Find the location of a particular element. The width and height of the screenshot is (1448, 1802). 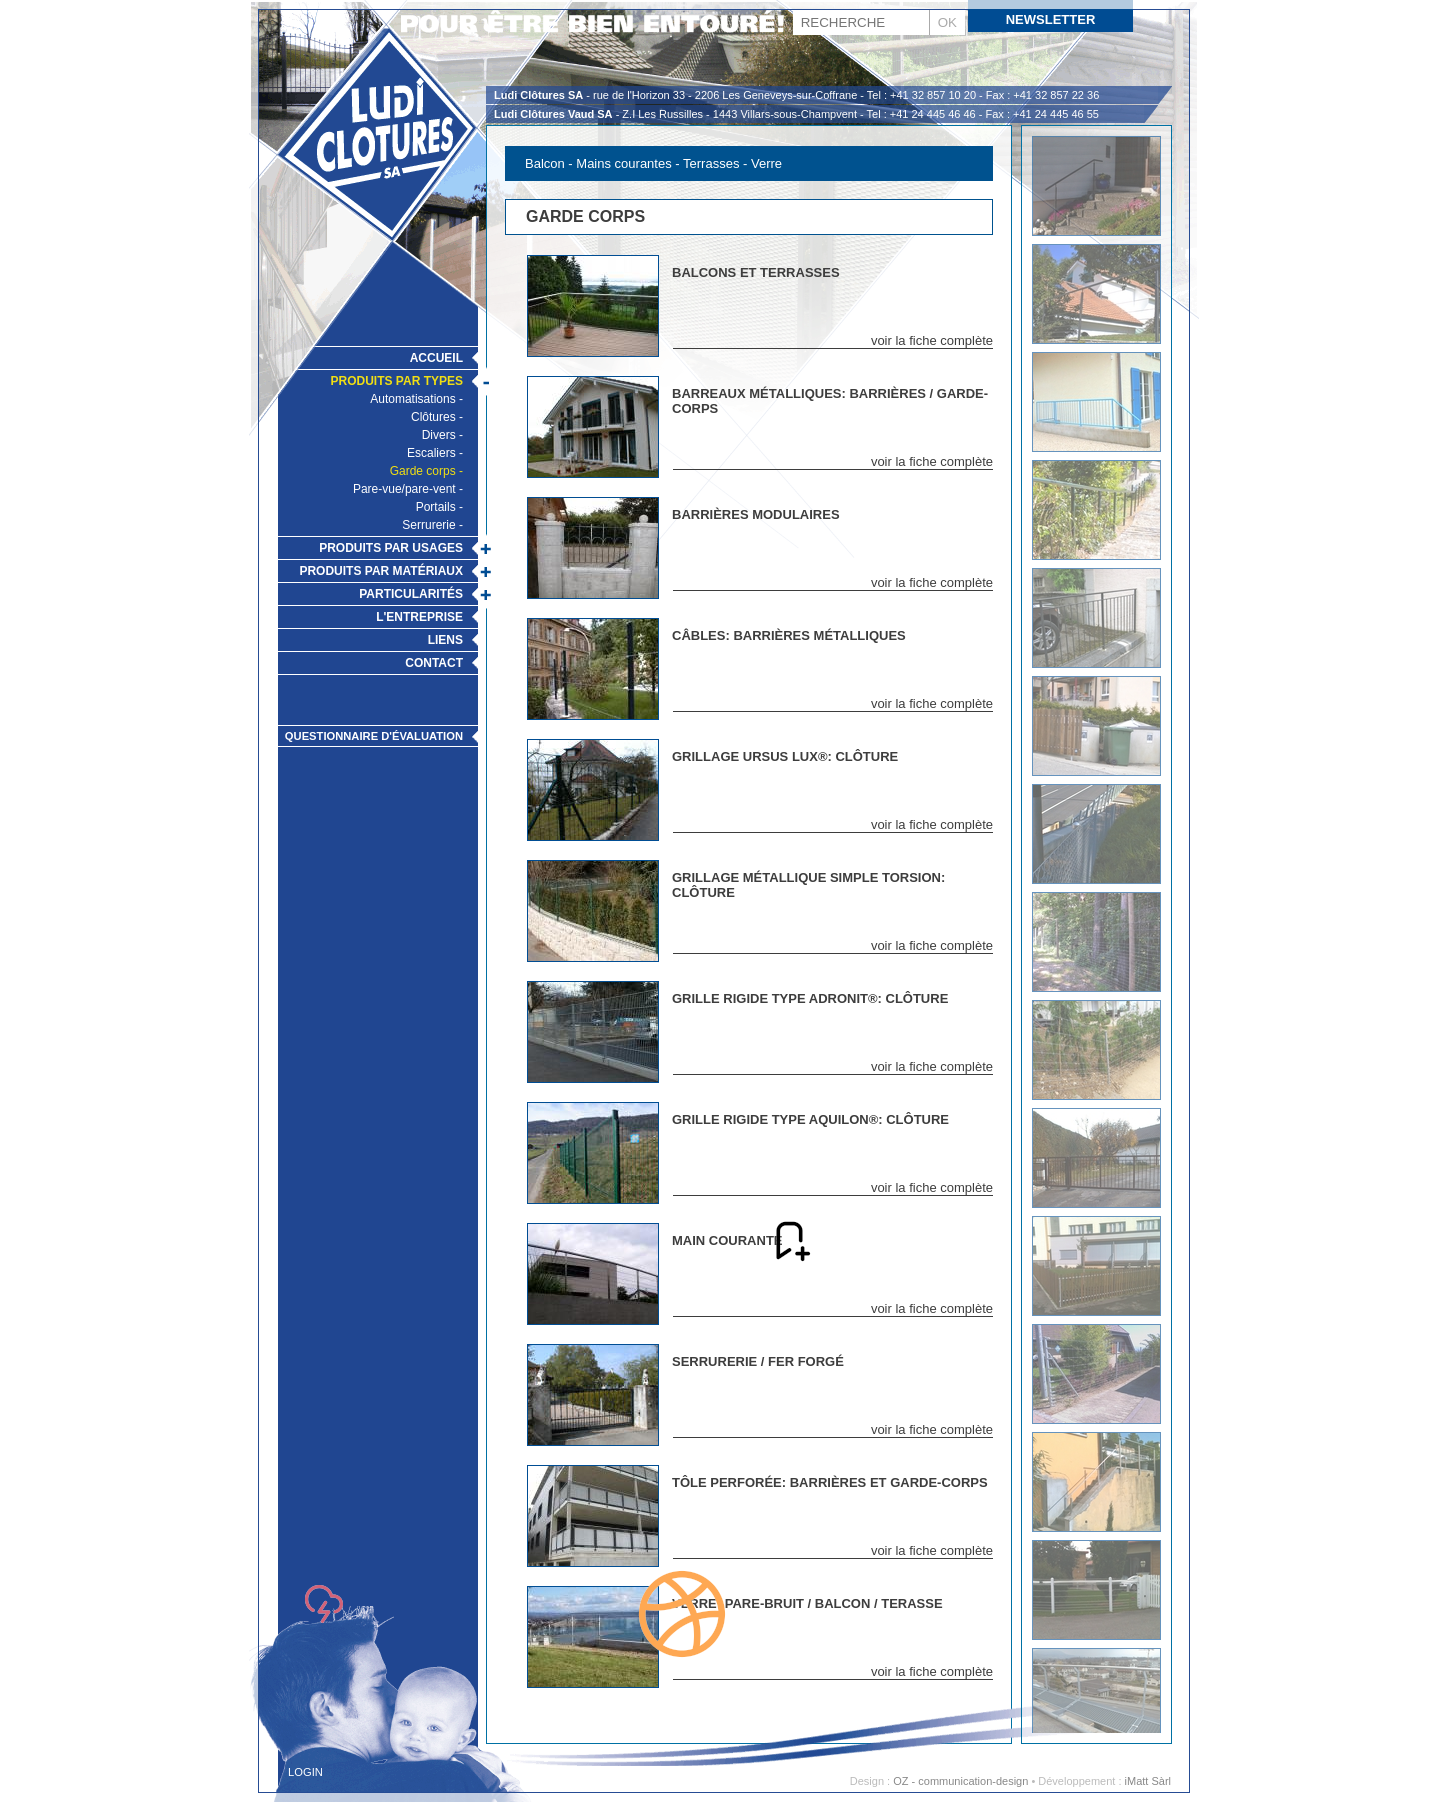

indicates thunderstorm or severe weather conditions is located at coordinates (324, 1604).